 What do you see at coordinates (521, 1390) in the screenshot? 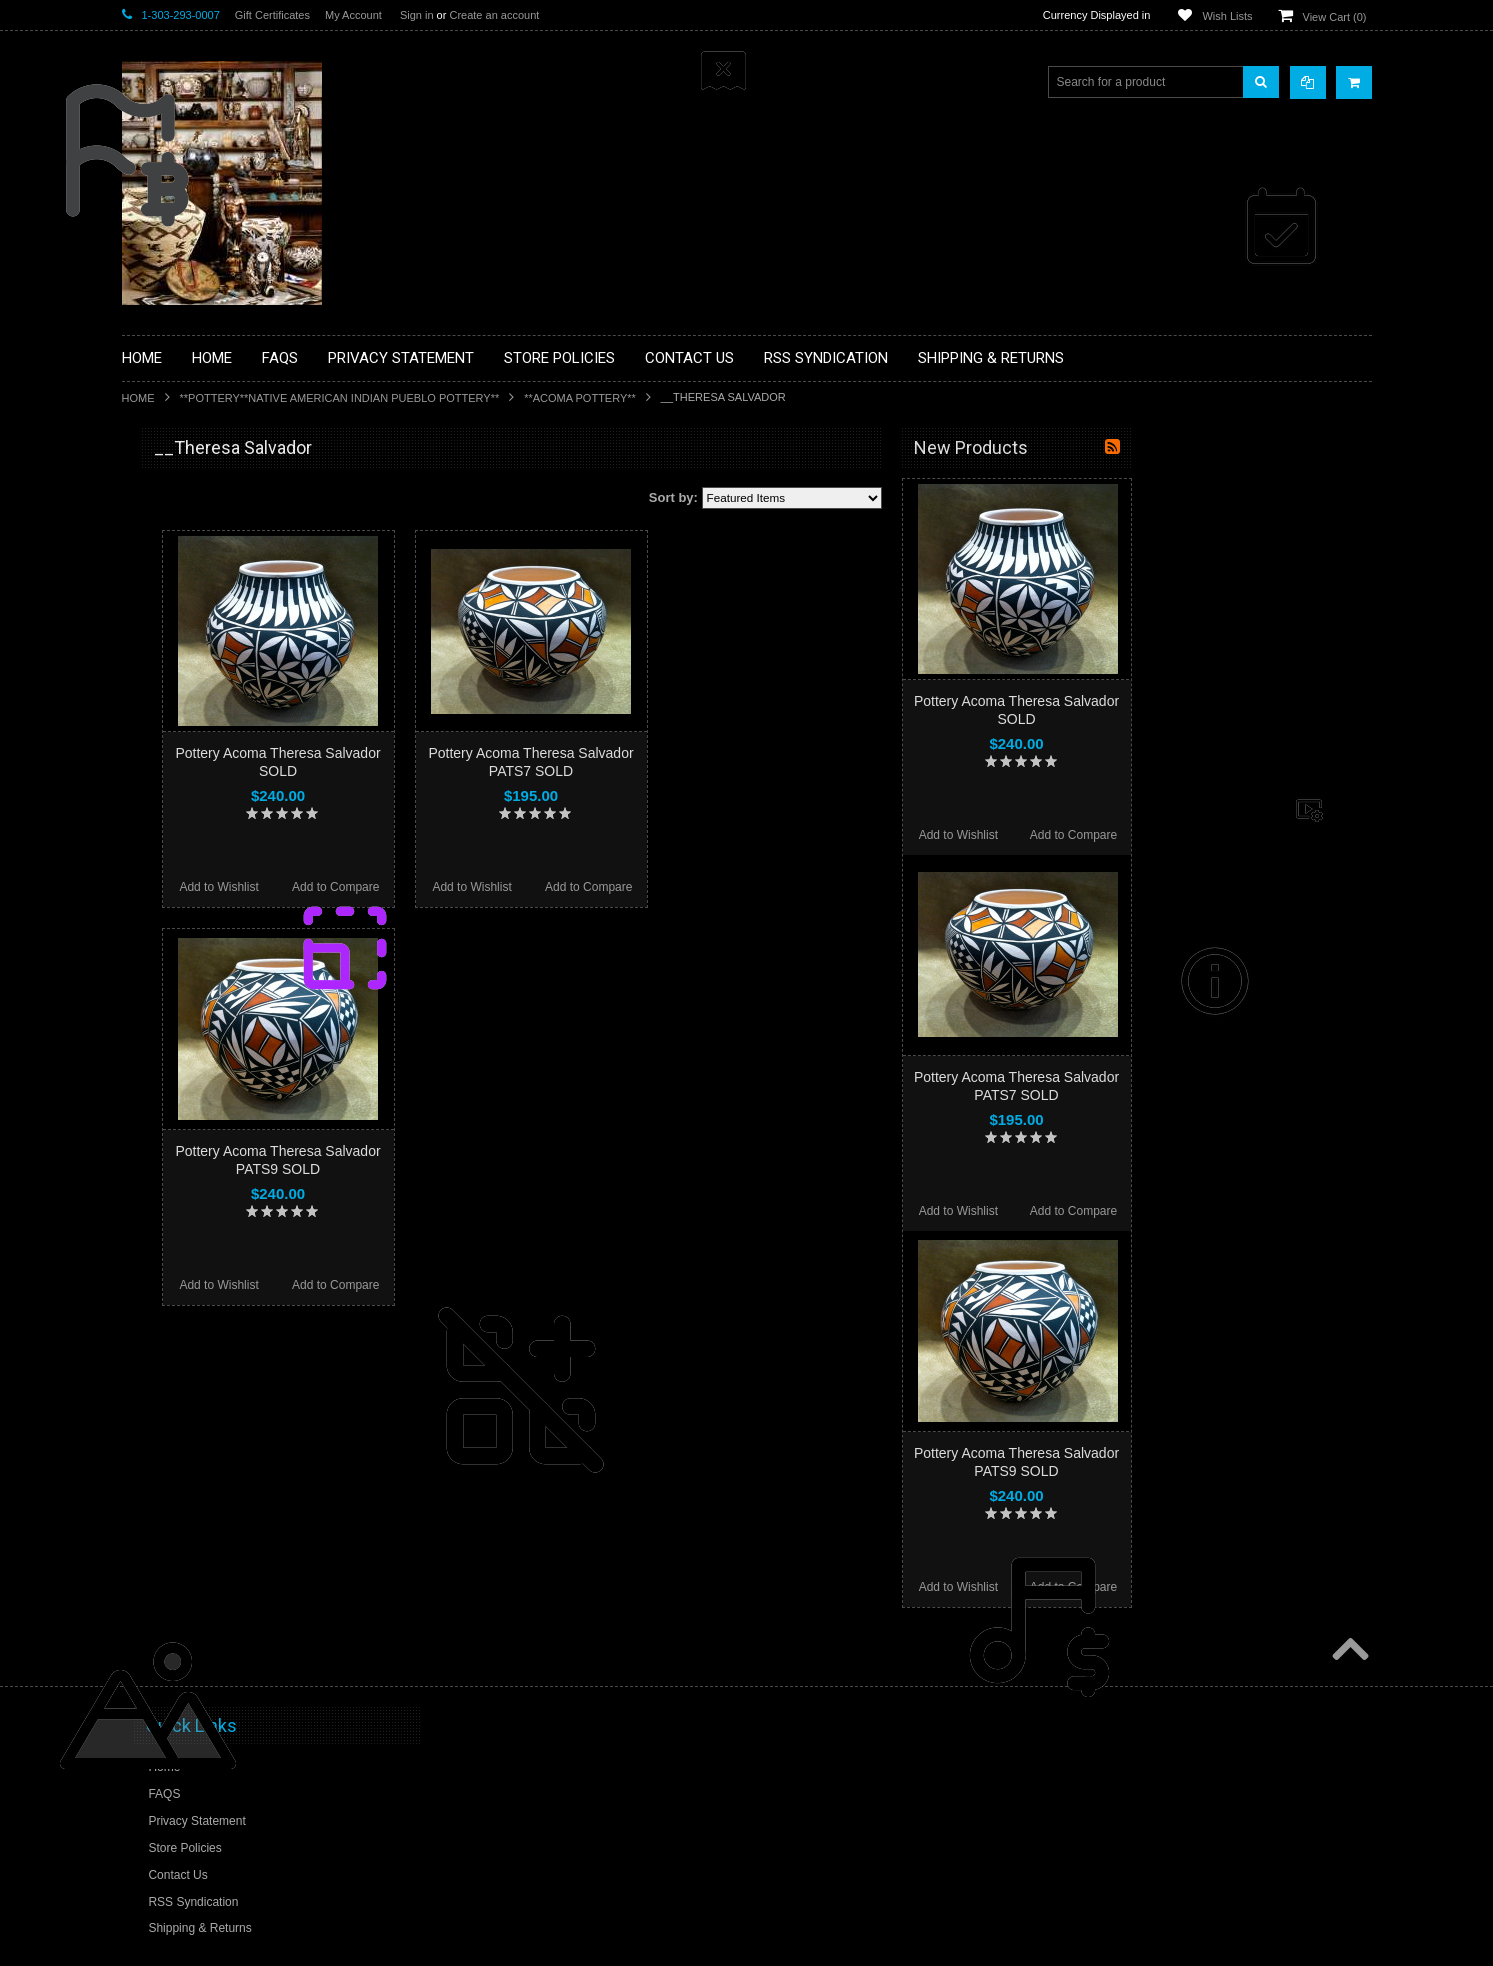
I see `apps or widgets are disabled` at bounding box center [521, 1390].